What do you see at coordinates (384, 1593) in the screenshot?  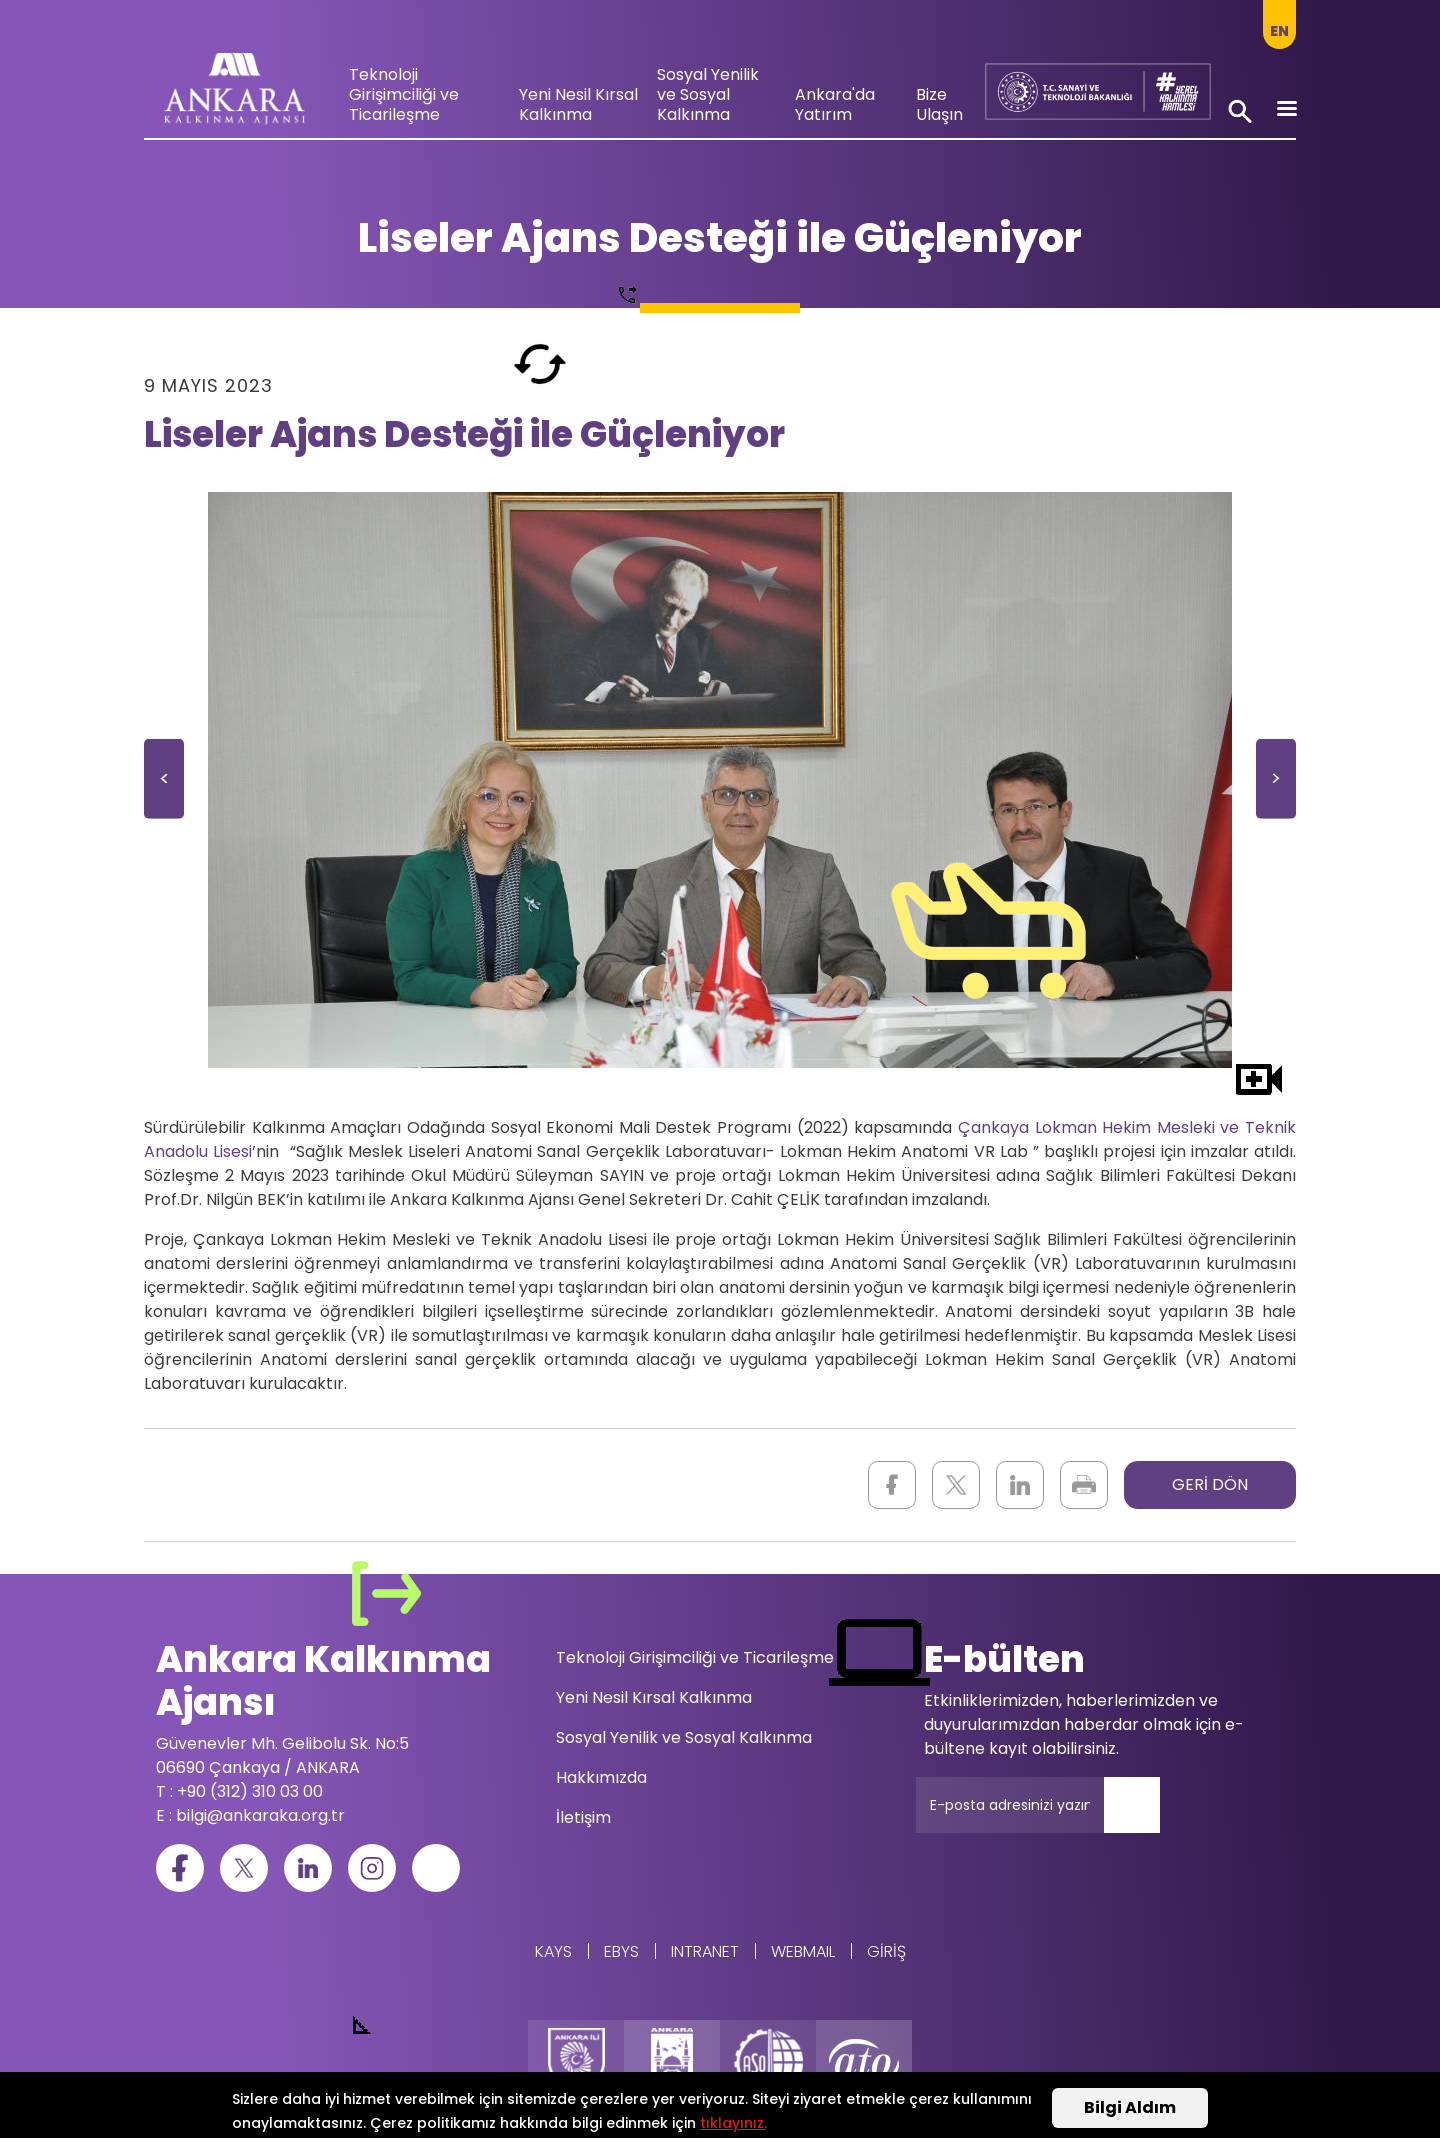 I see `log out of your account` at bounding box center [384, 1593].